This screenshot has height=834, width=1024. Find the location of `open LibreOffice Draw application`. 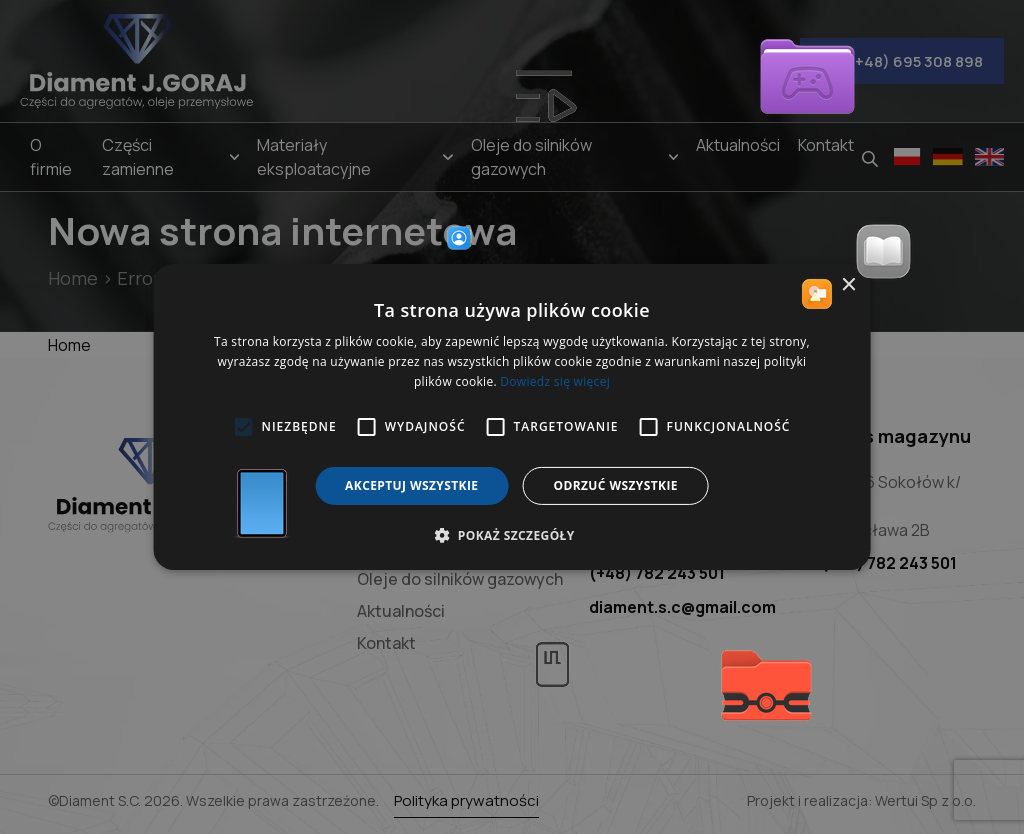

open LibreOffice Draw application is located at coordinates (817, 294).